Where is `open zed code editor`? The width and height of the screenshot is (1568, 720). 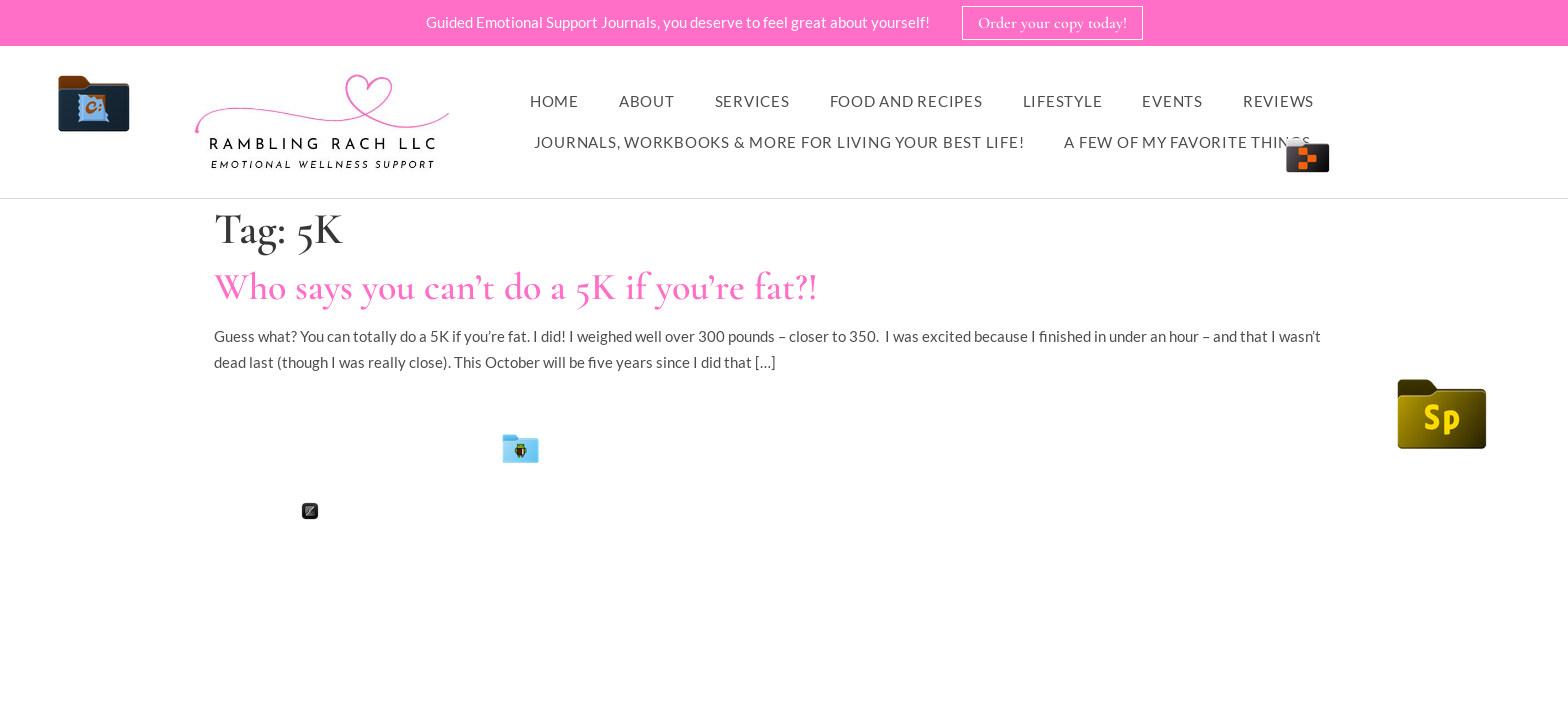 open zed code editor is located at coordinates (310, 511).